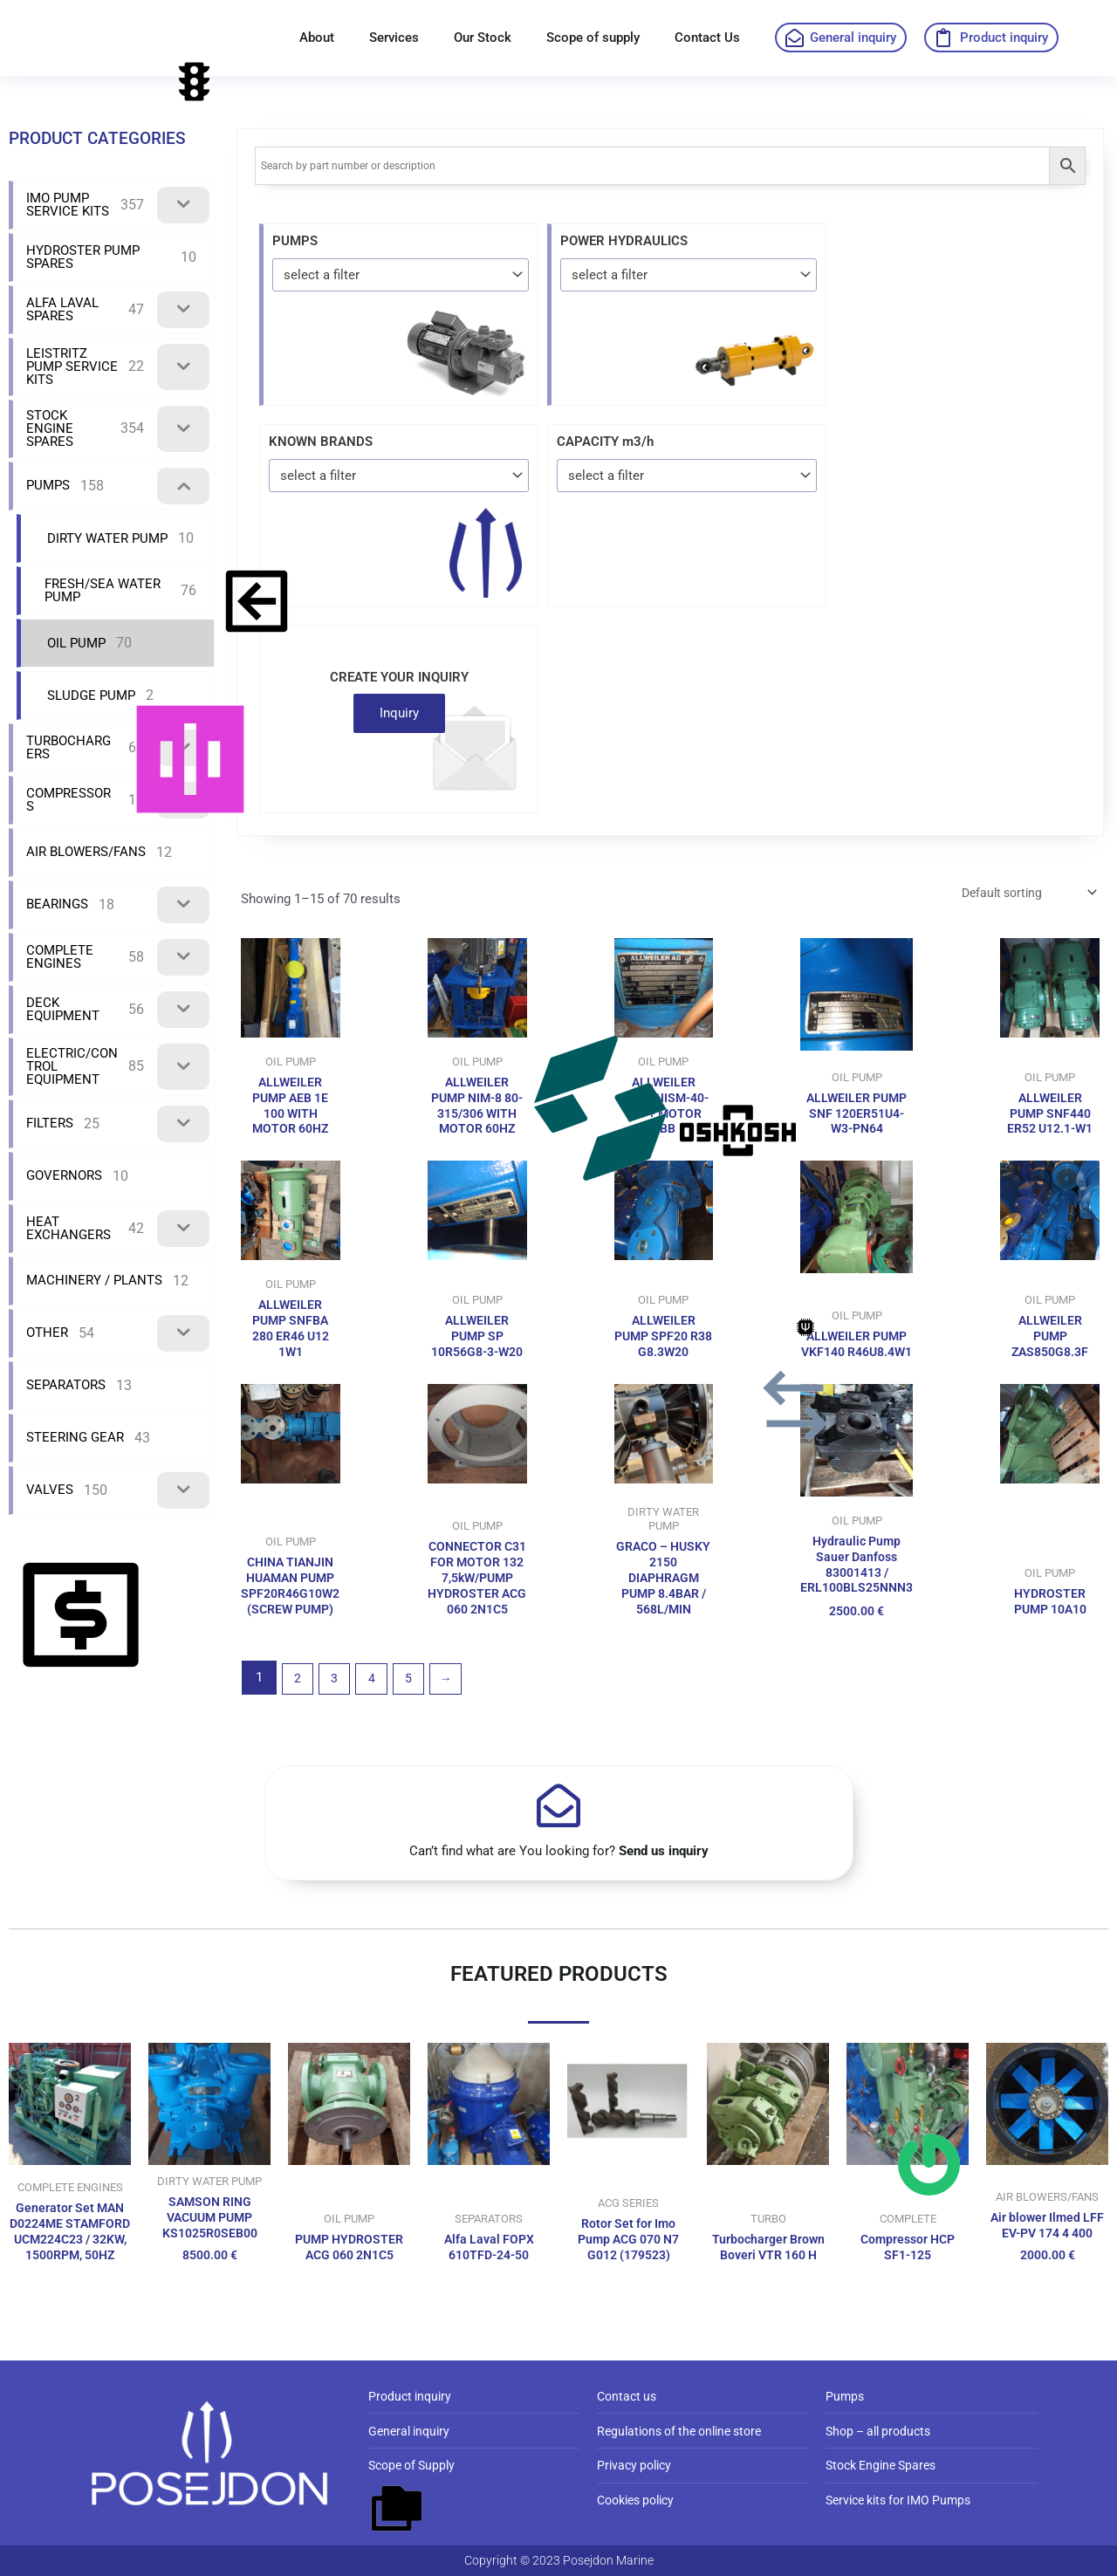 Image resolution: width=1117 pixels, height=2576 pixels. What do you see at coordinates (194, 81) in the screenshot?
I see `view traffic conditions` at bounding box center [194, 81].